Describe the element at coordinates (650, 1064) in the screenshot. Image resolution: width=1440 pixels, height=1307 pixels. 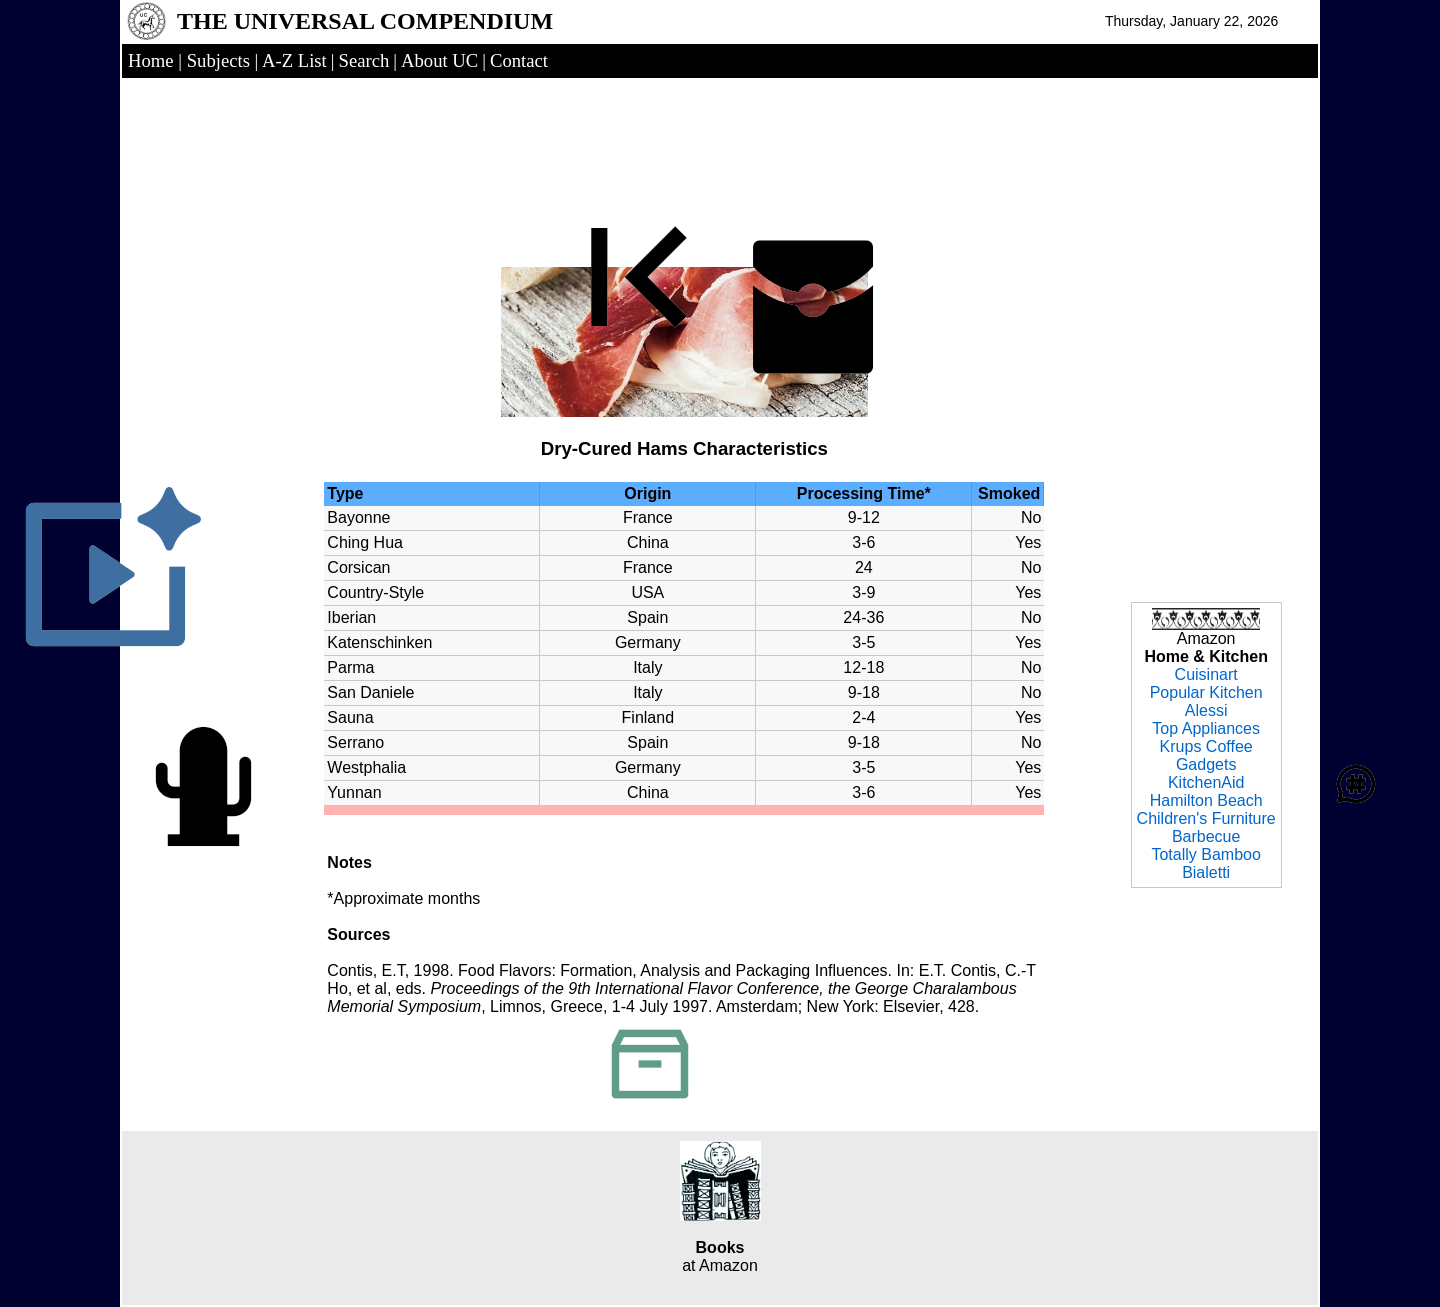
I see `archive items or documents` at that location.